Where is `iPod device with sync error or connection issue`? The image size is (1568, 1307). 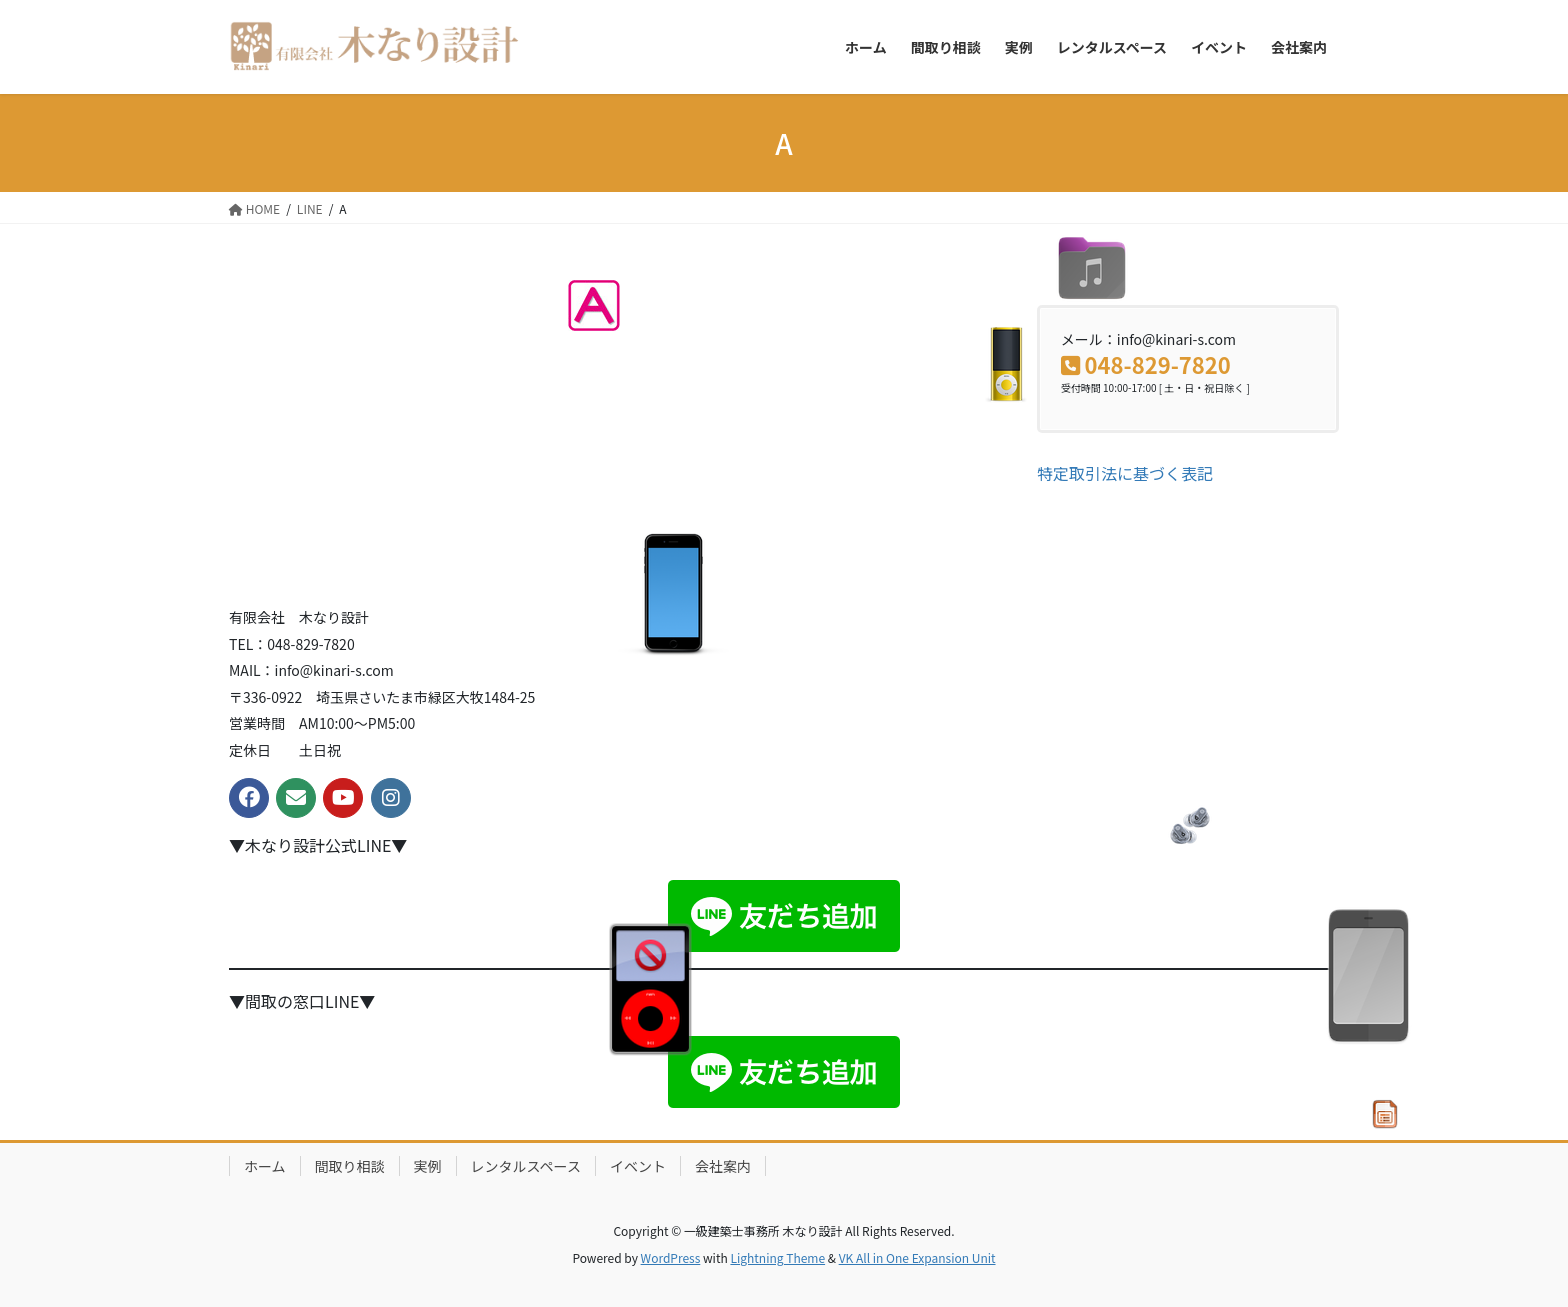 iPod device with sync error or connection issue is located at coordinates (650, 989).